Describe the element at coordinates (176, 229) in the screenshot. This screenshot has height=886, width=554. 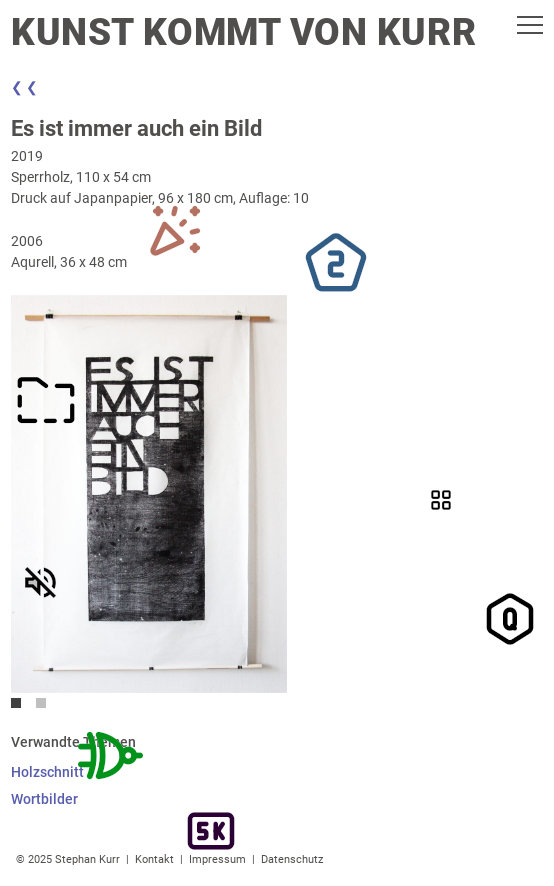
I see `celebration or success notification` at that location.